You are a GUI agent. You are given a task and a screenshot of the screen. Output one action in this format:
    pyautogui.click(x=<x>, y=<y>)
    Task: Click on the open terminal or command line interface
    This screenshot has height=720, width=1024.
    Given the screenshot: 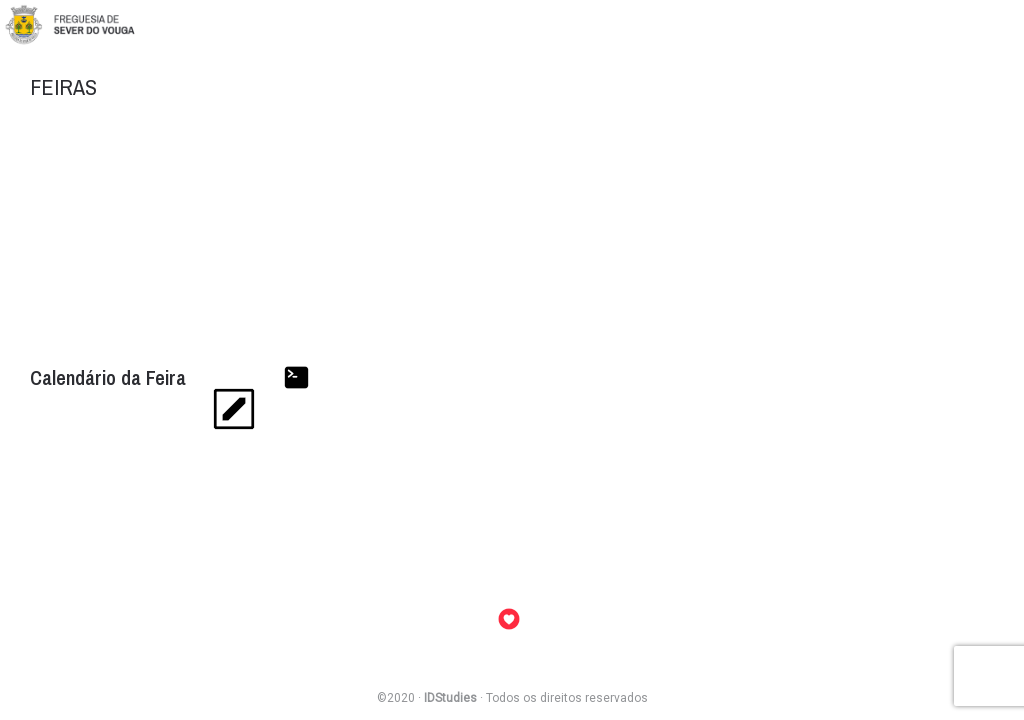 What is the action you would take?
    pyautogui.click(x=296, y=377)
    